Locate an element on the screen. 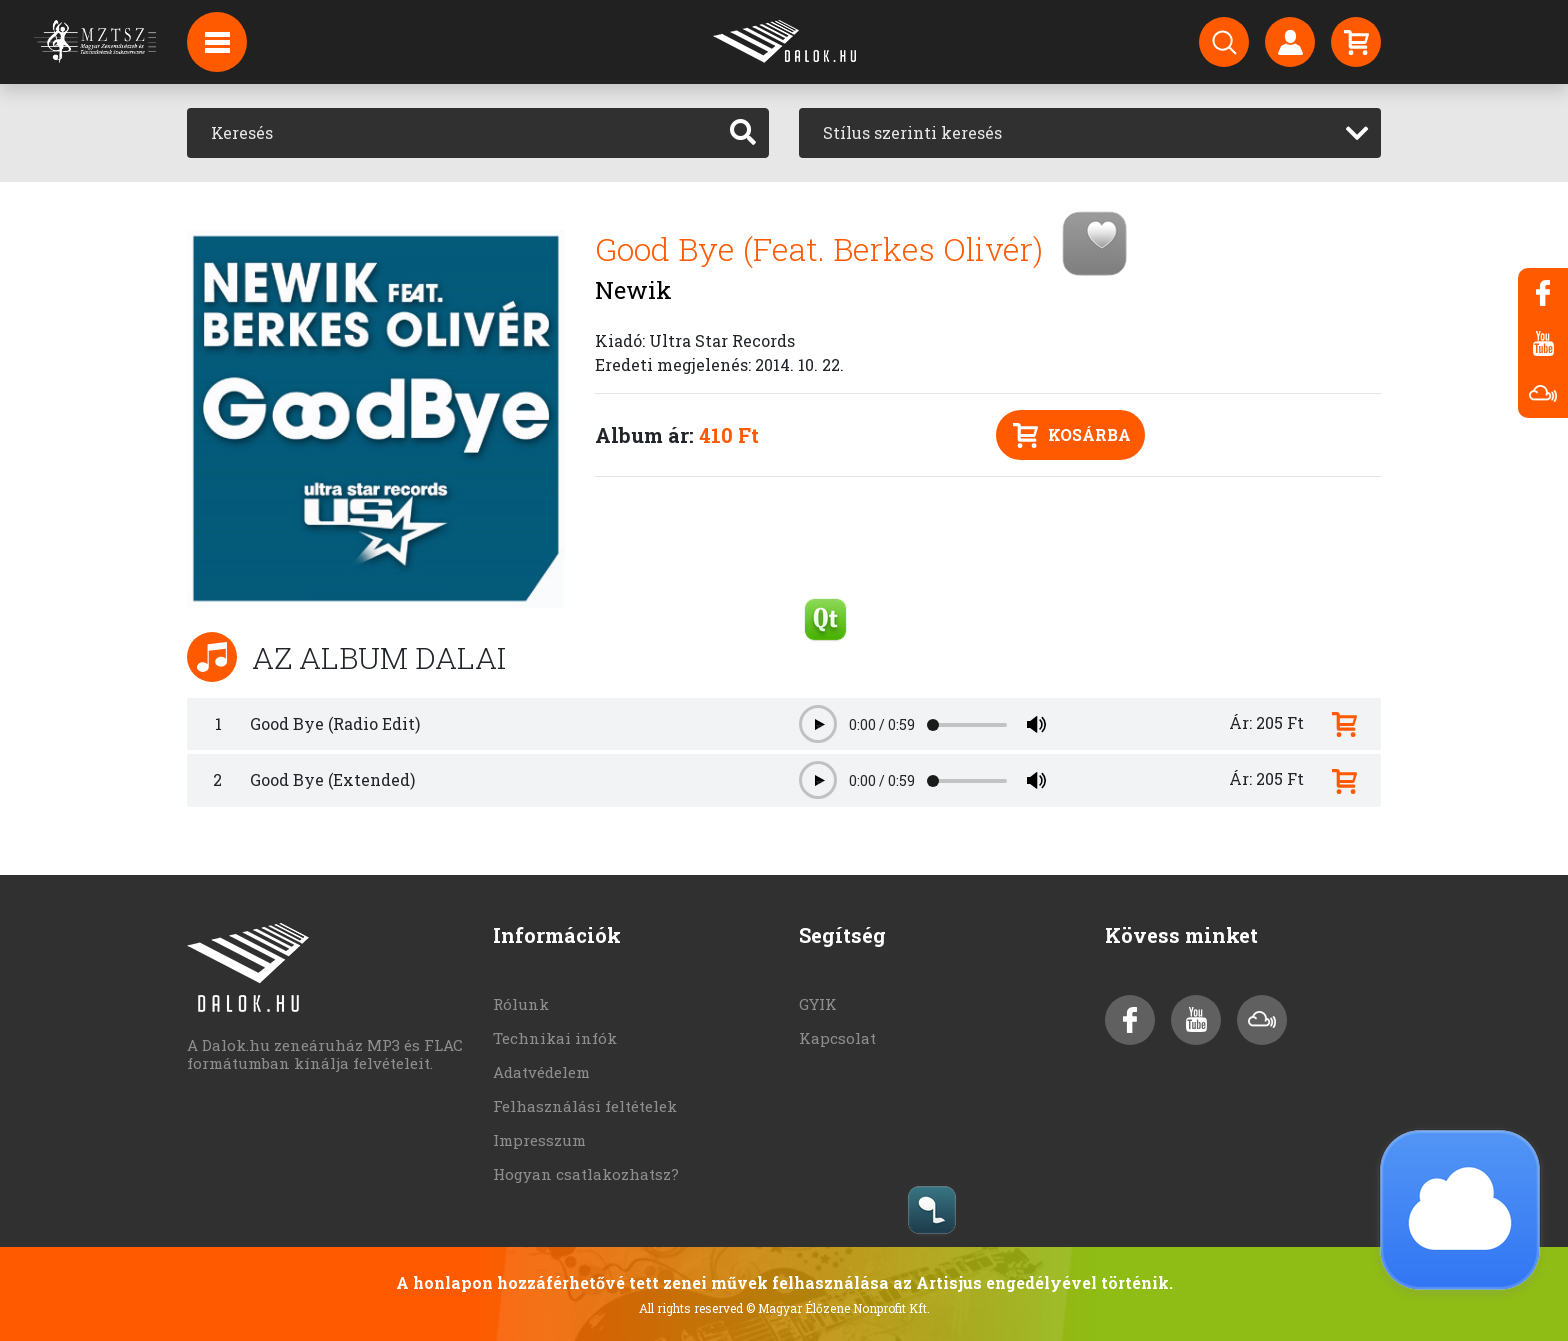 This screenshot has height=1341, width=1568. open the Health app is located at coordinates (1094, 243).